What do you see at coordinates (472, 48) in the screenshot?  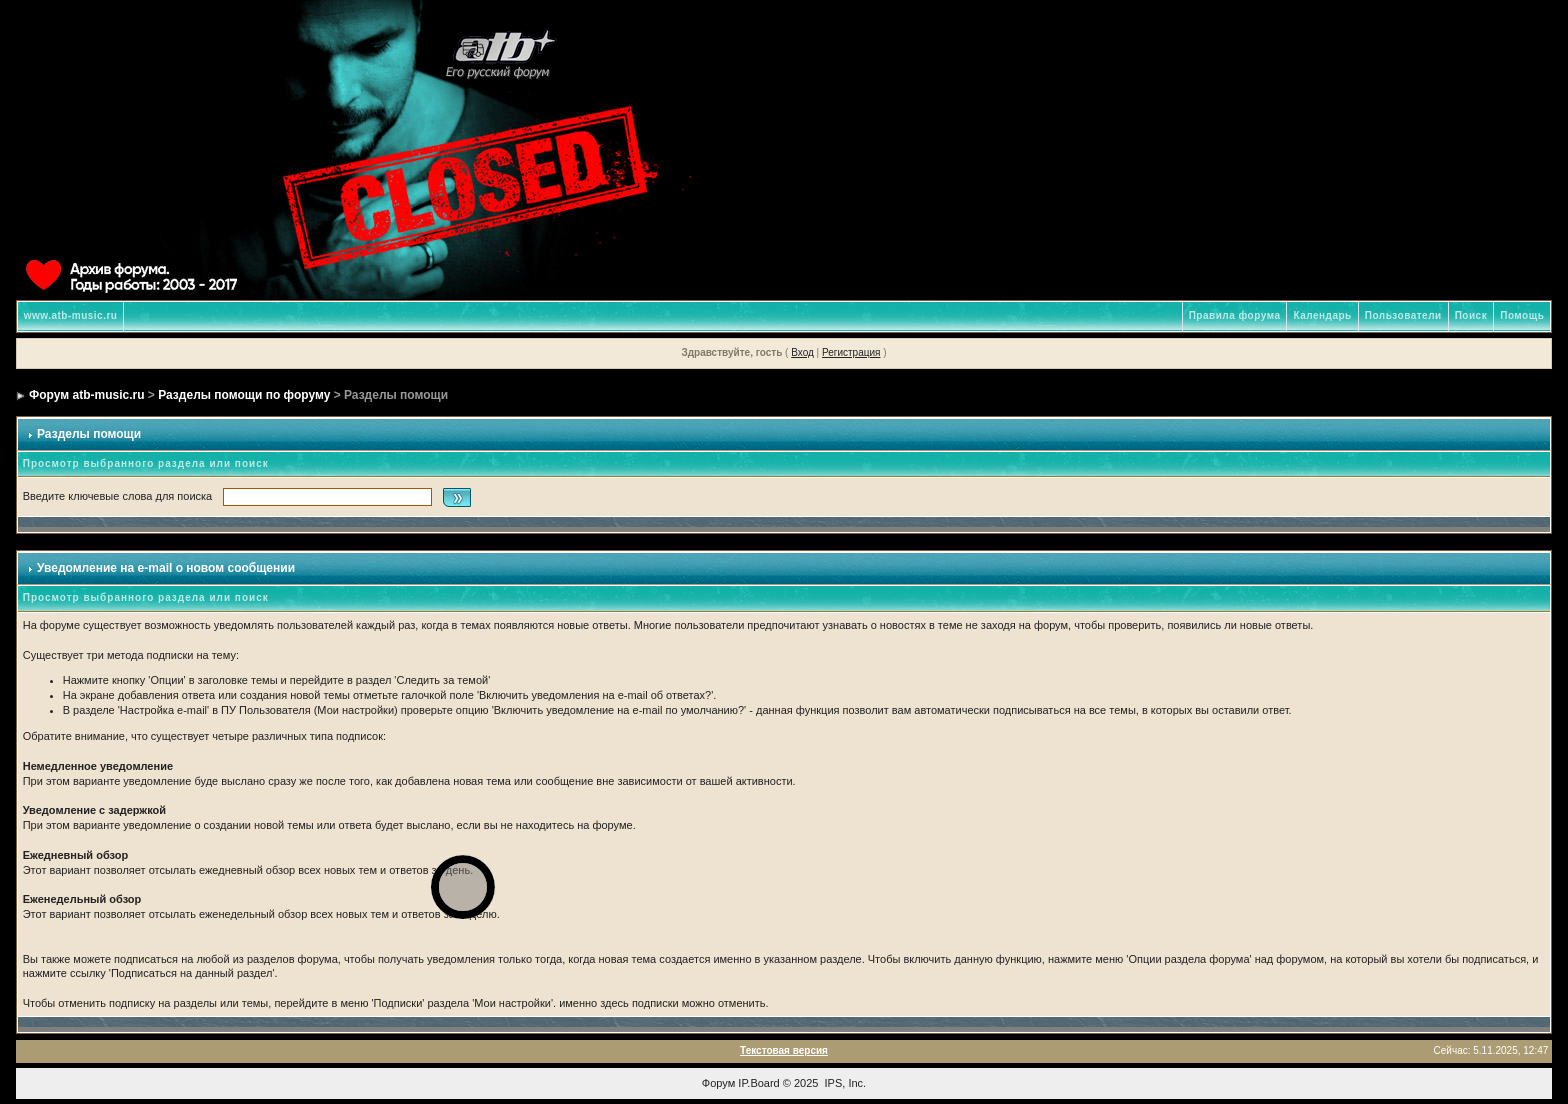 I see `track your delivery status` at bounding box center [472, 48].